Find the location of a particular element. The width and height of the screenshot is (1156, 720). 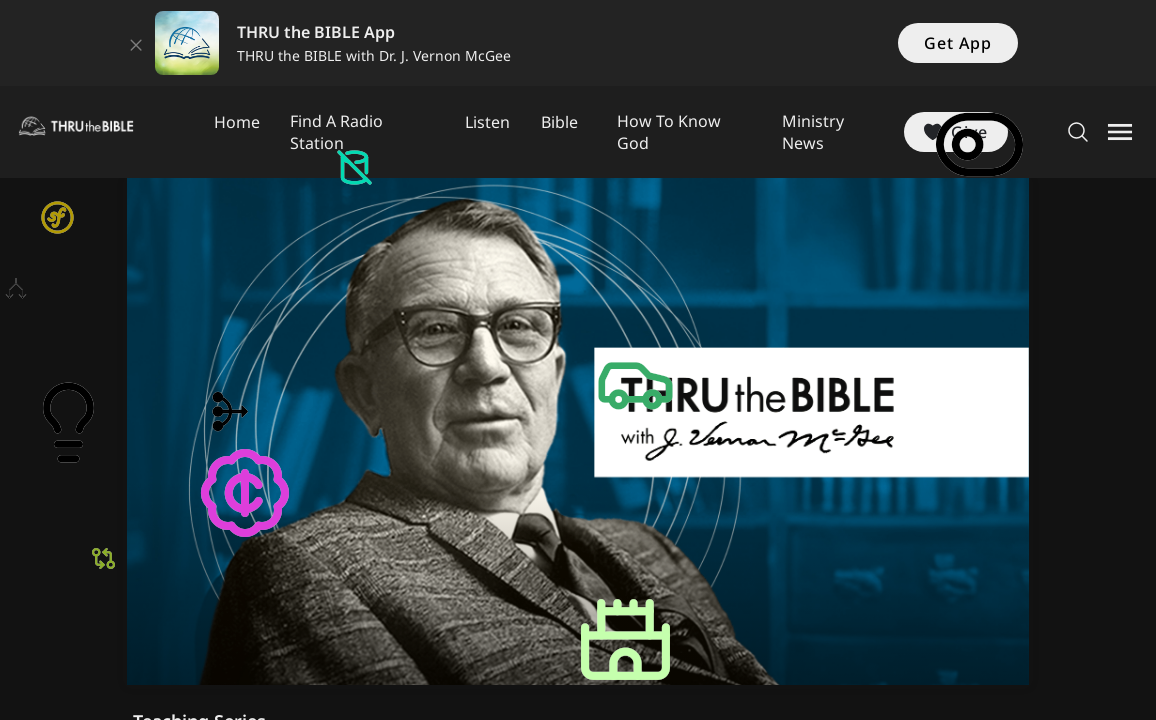

access vehicle or driving settings is located at coordinates (635, 382).